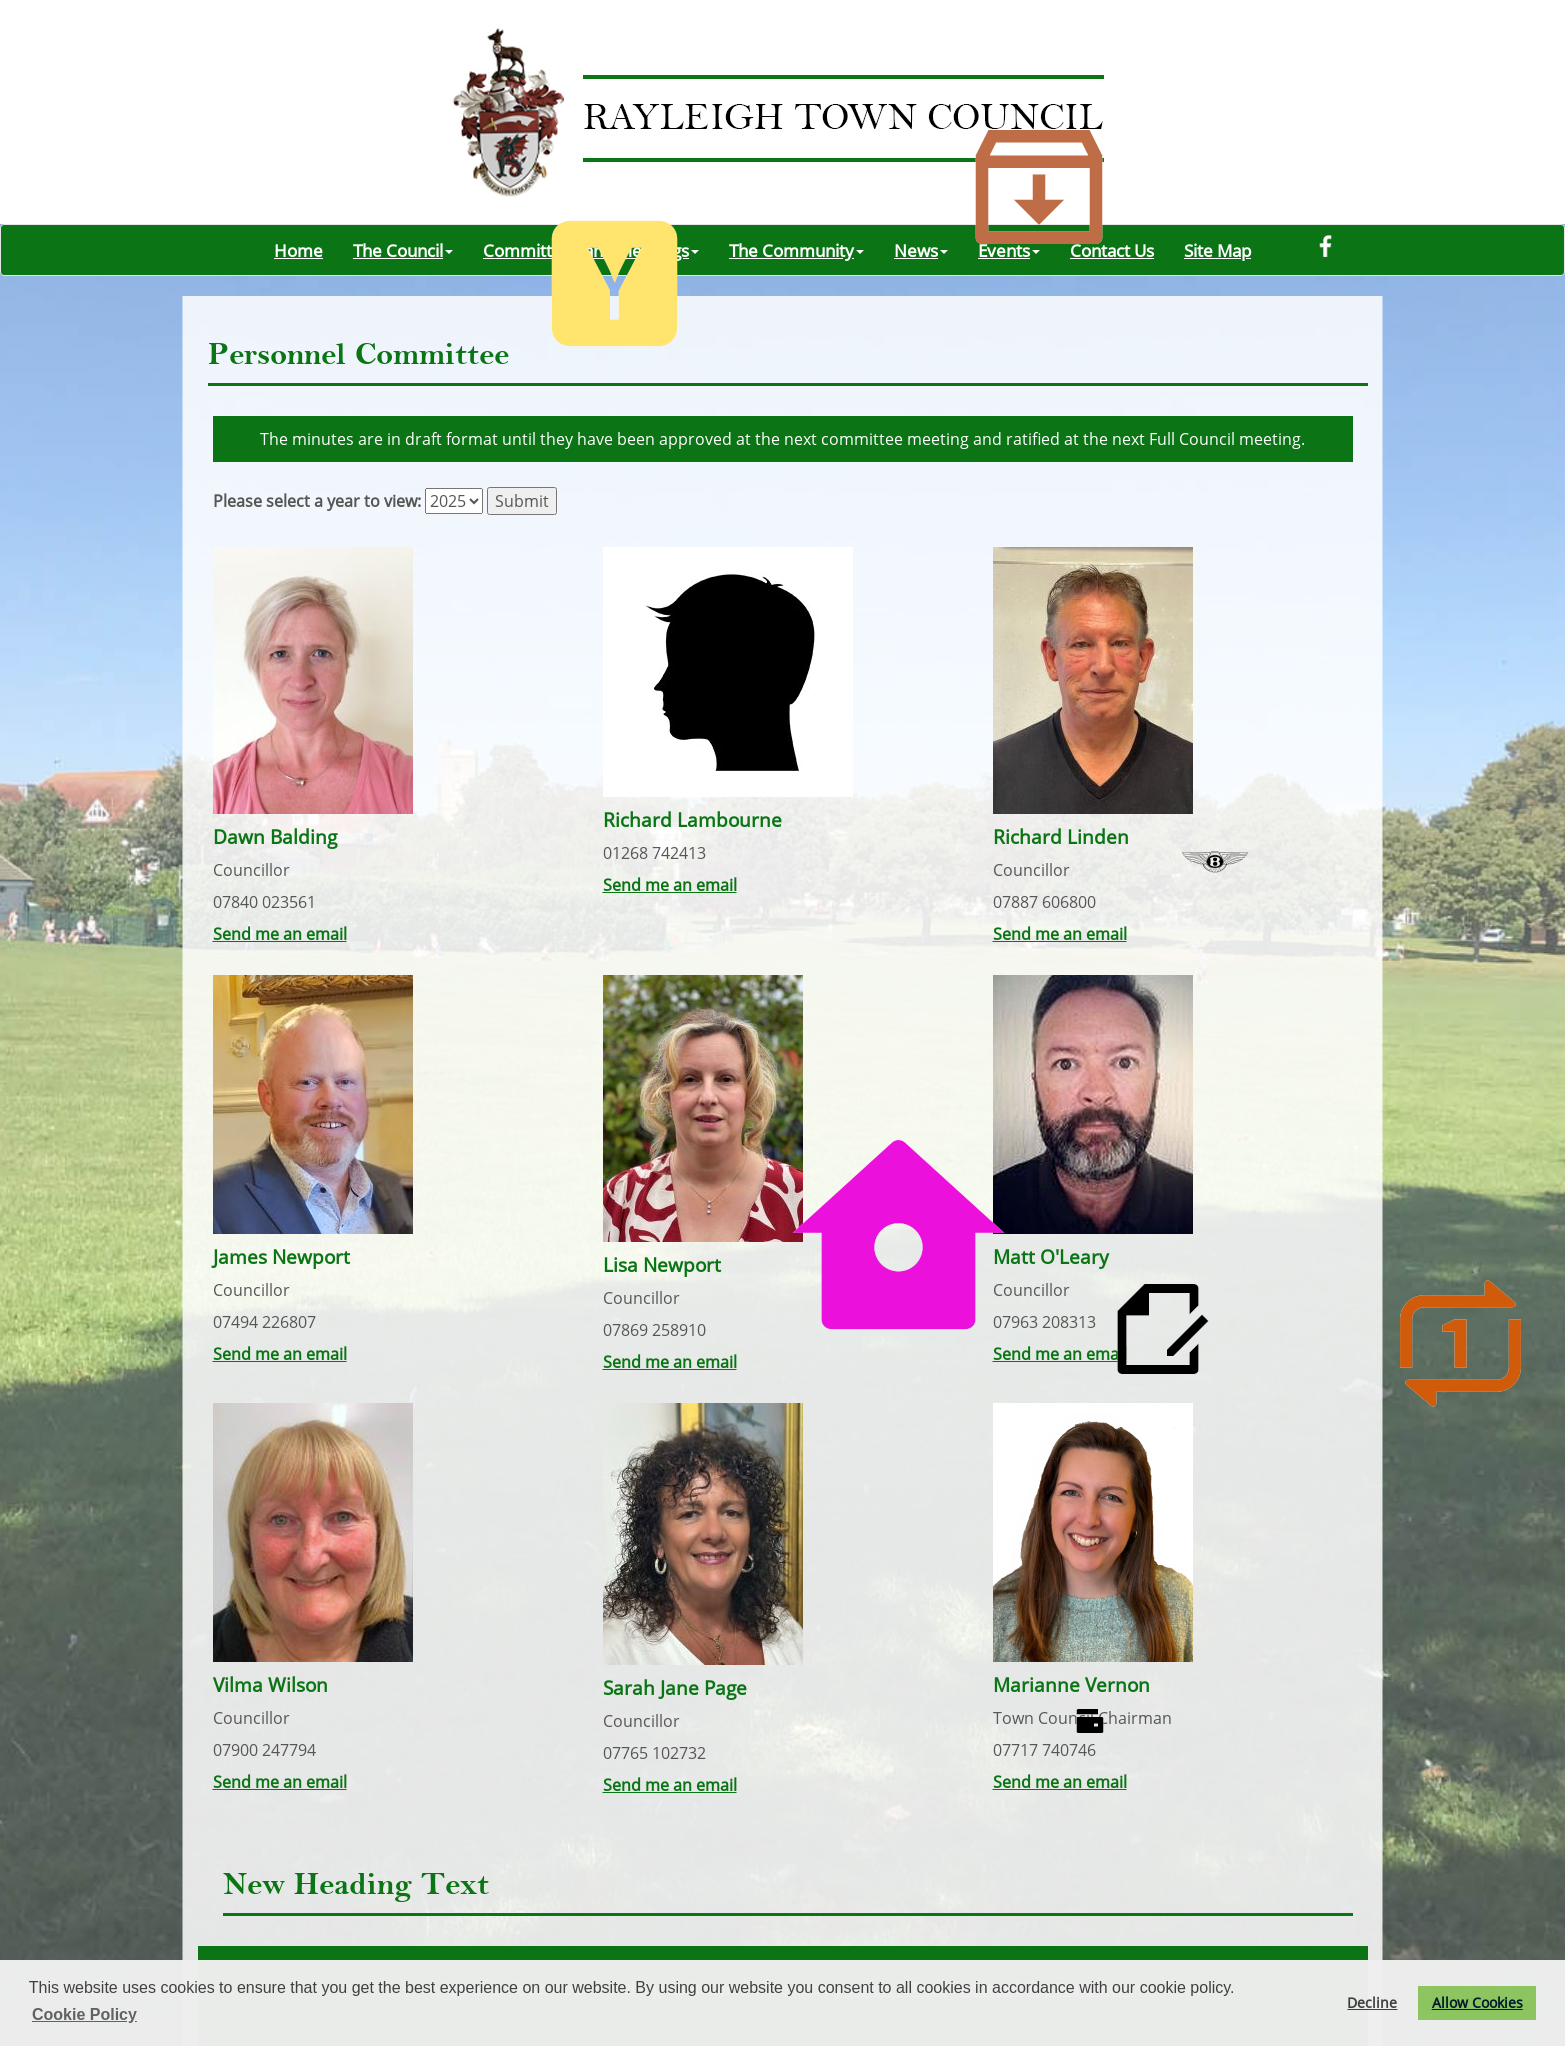 The image size is (1565, 2046). What do you see at coordinates (614, 283) in the screenshot?
I see `open hacker news` at bounding box center [614, 283].